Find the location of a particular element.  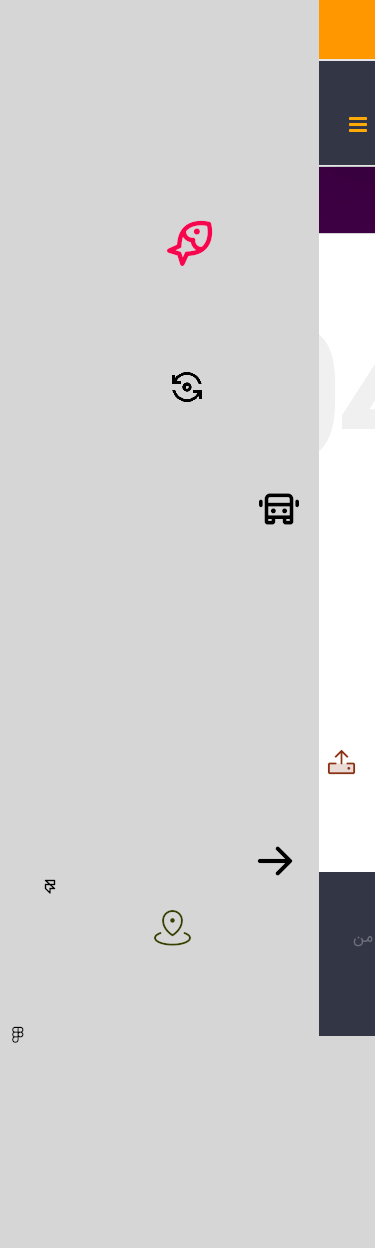

view location area or region on map is located at coordinates (172, 928).